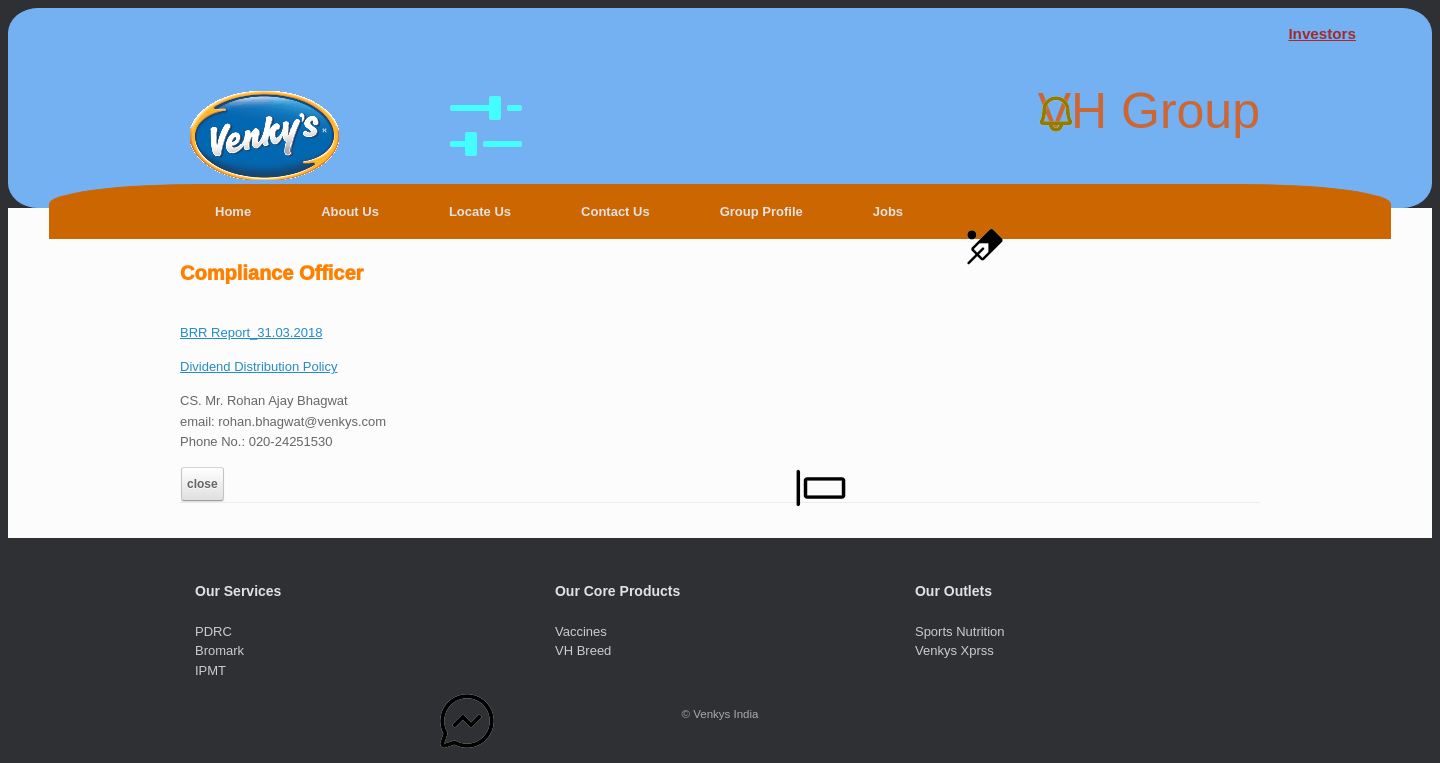 This screenshot has width=1440, height=763. Describe the element at coordinates (467, 721) in the screenshot. I see `open Facebook Messenger` at that location.